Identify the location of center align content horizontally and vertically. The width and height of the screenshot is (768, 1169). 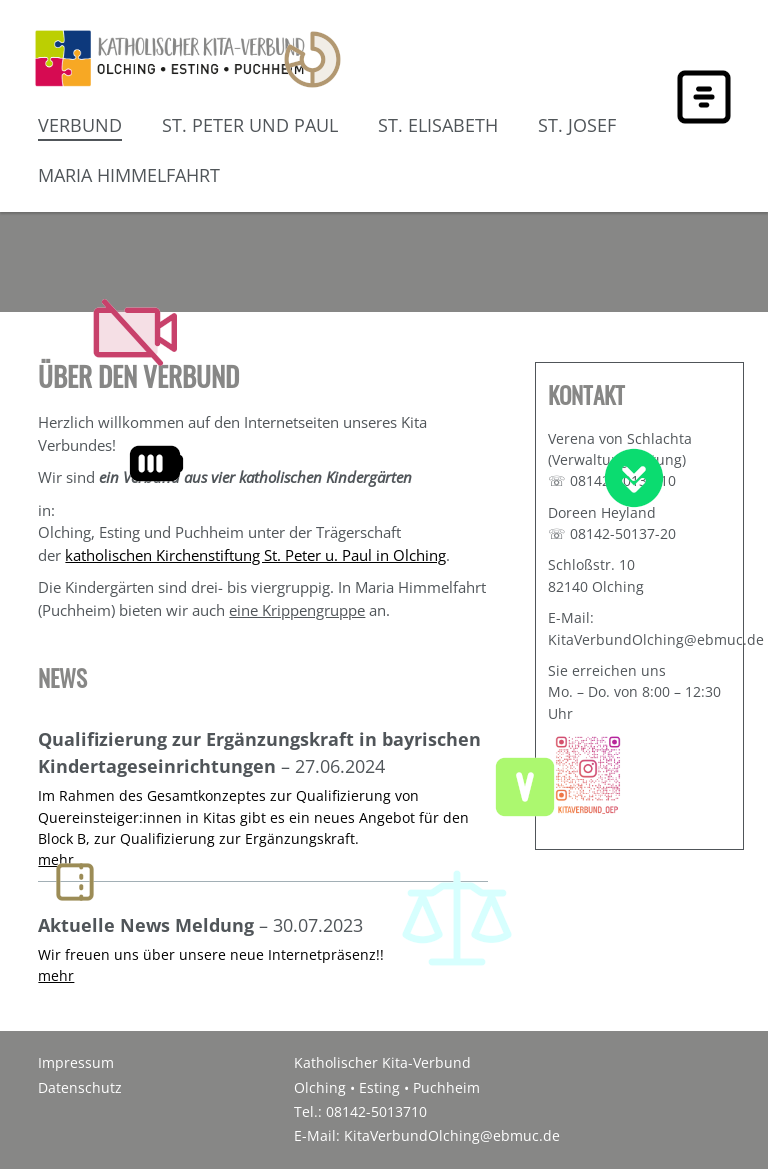
(704, 97).